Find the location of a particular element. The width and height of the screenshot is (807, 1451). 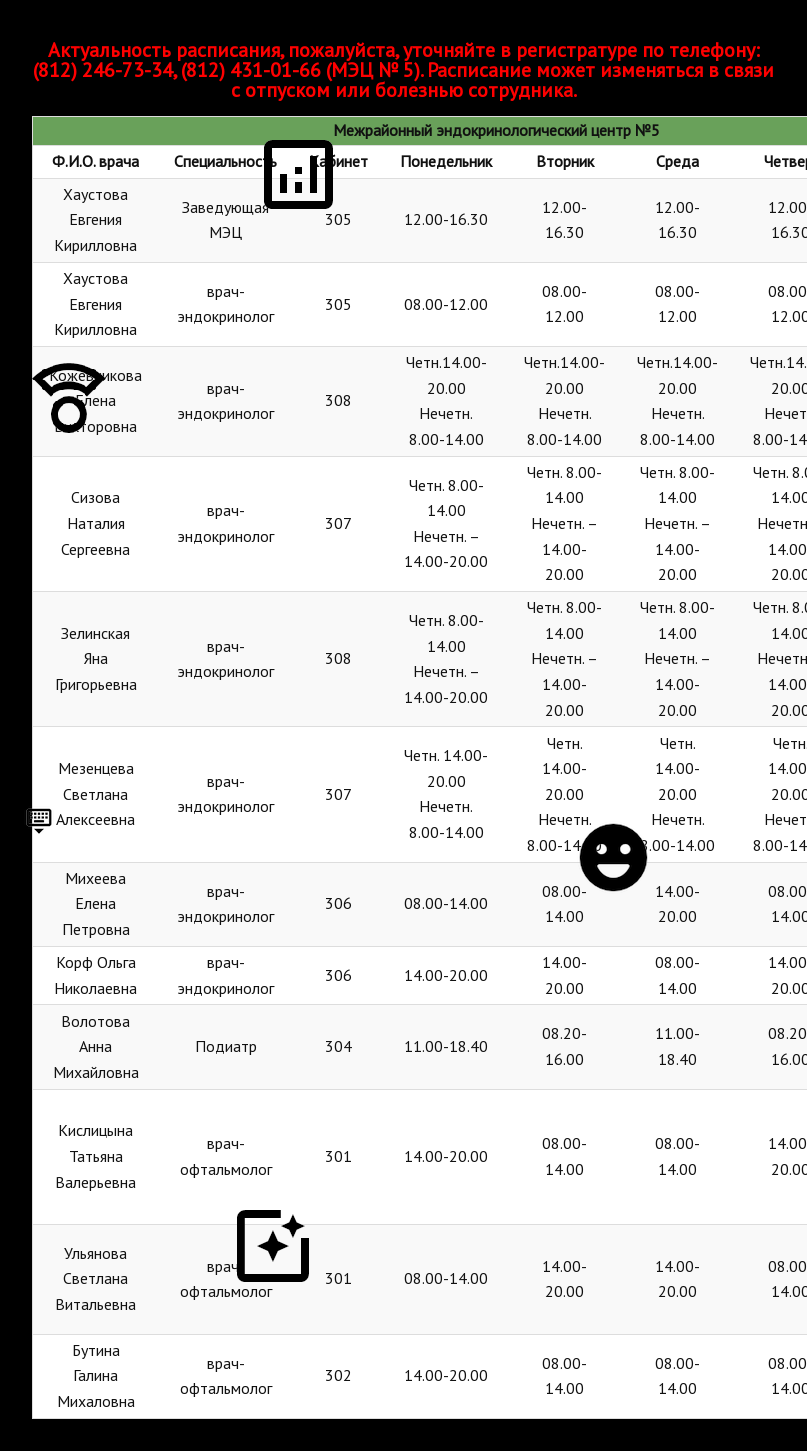

add an emoji or emoticon to your message is located at coordinates (613, 857).